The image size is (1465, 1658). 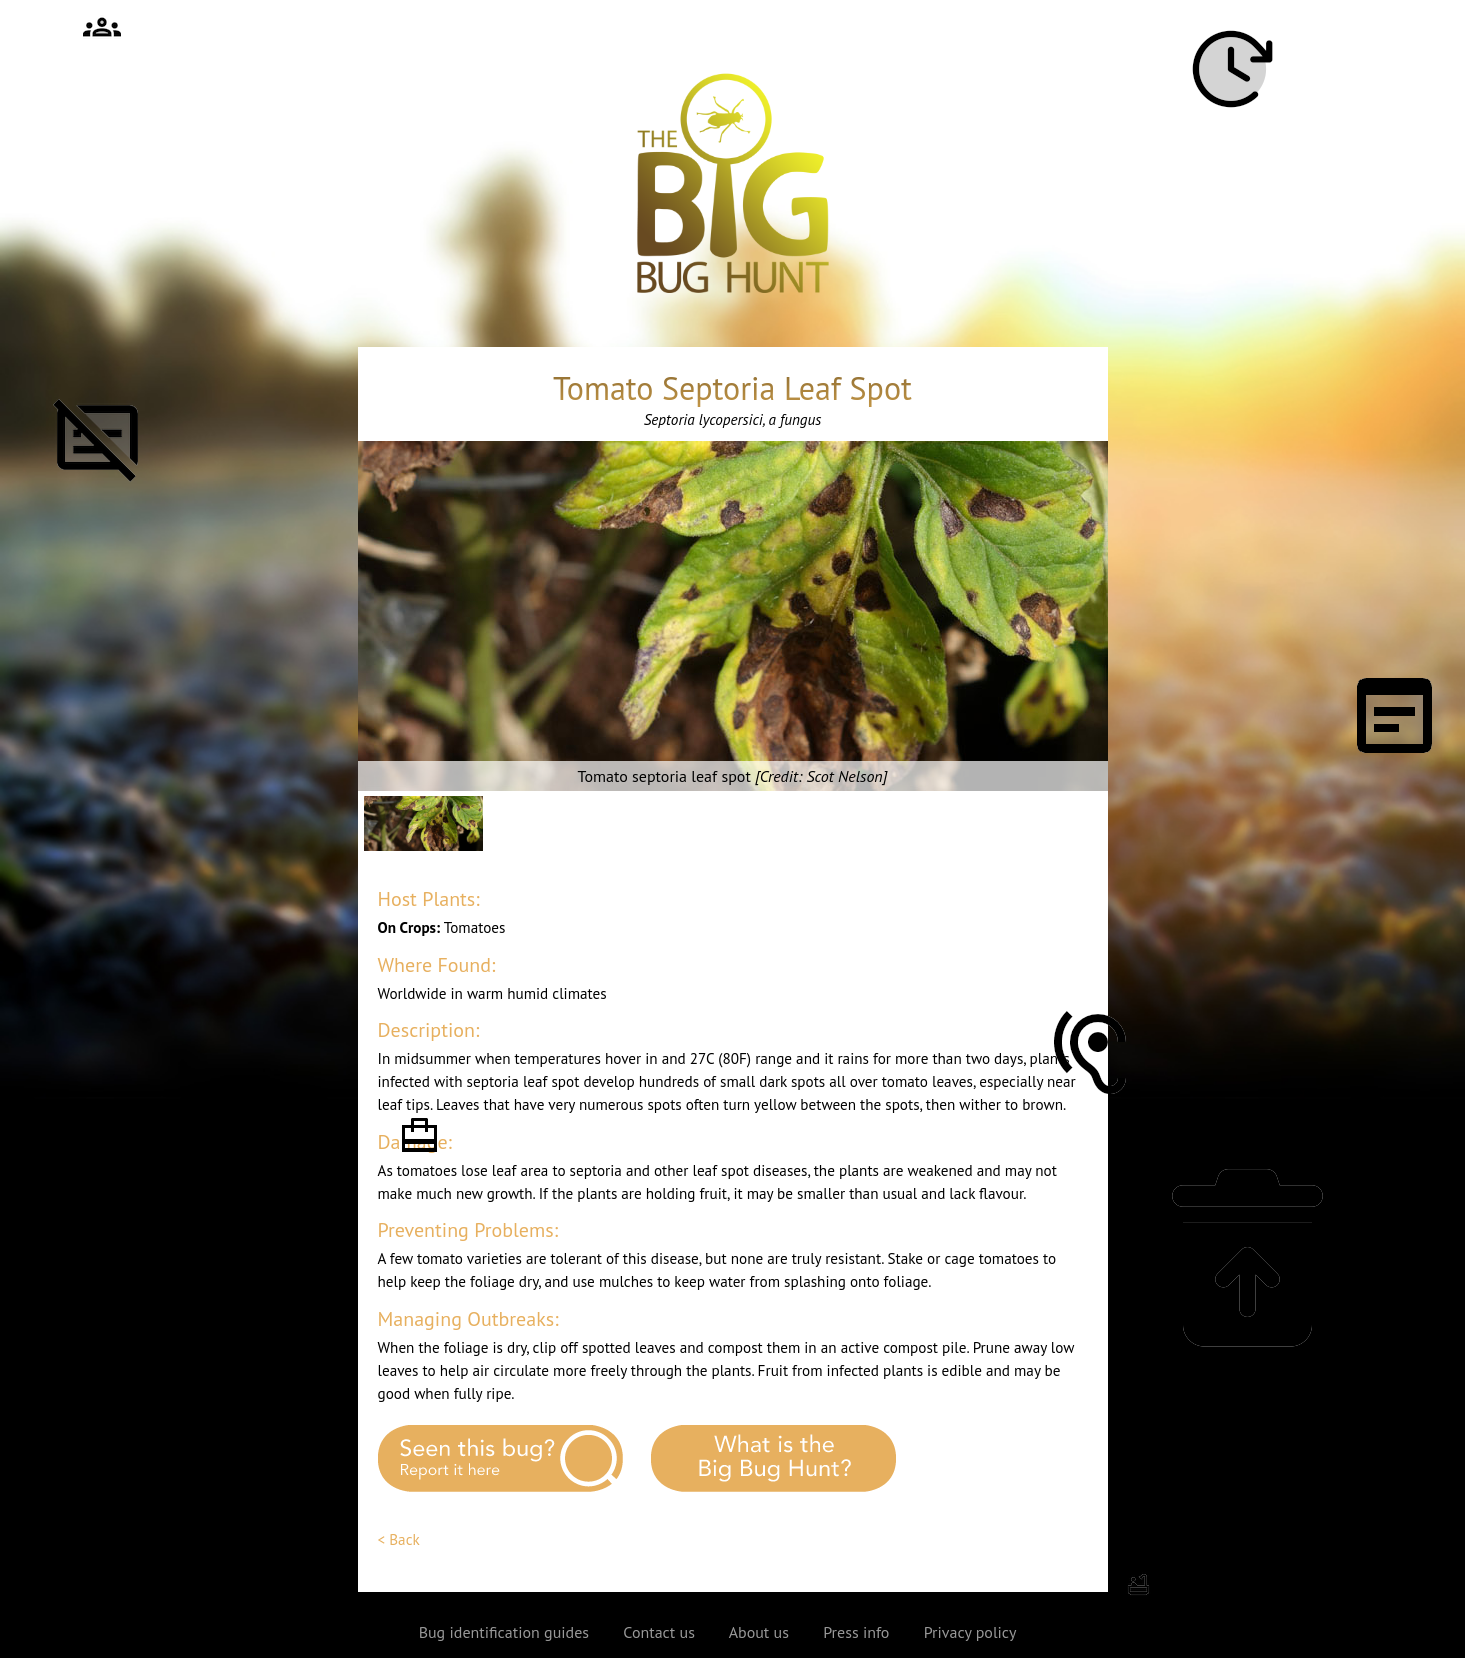 What do you see at coordinates (1231, 69) in the screenshot?
I see `redo or restore to a previous state` at bounding box center [1231, 69].